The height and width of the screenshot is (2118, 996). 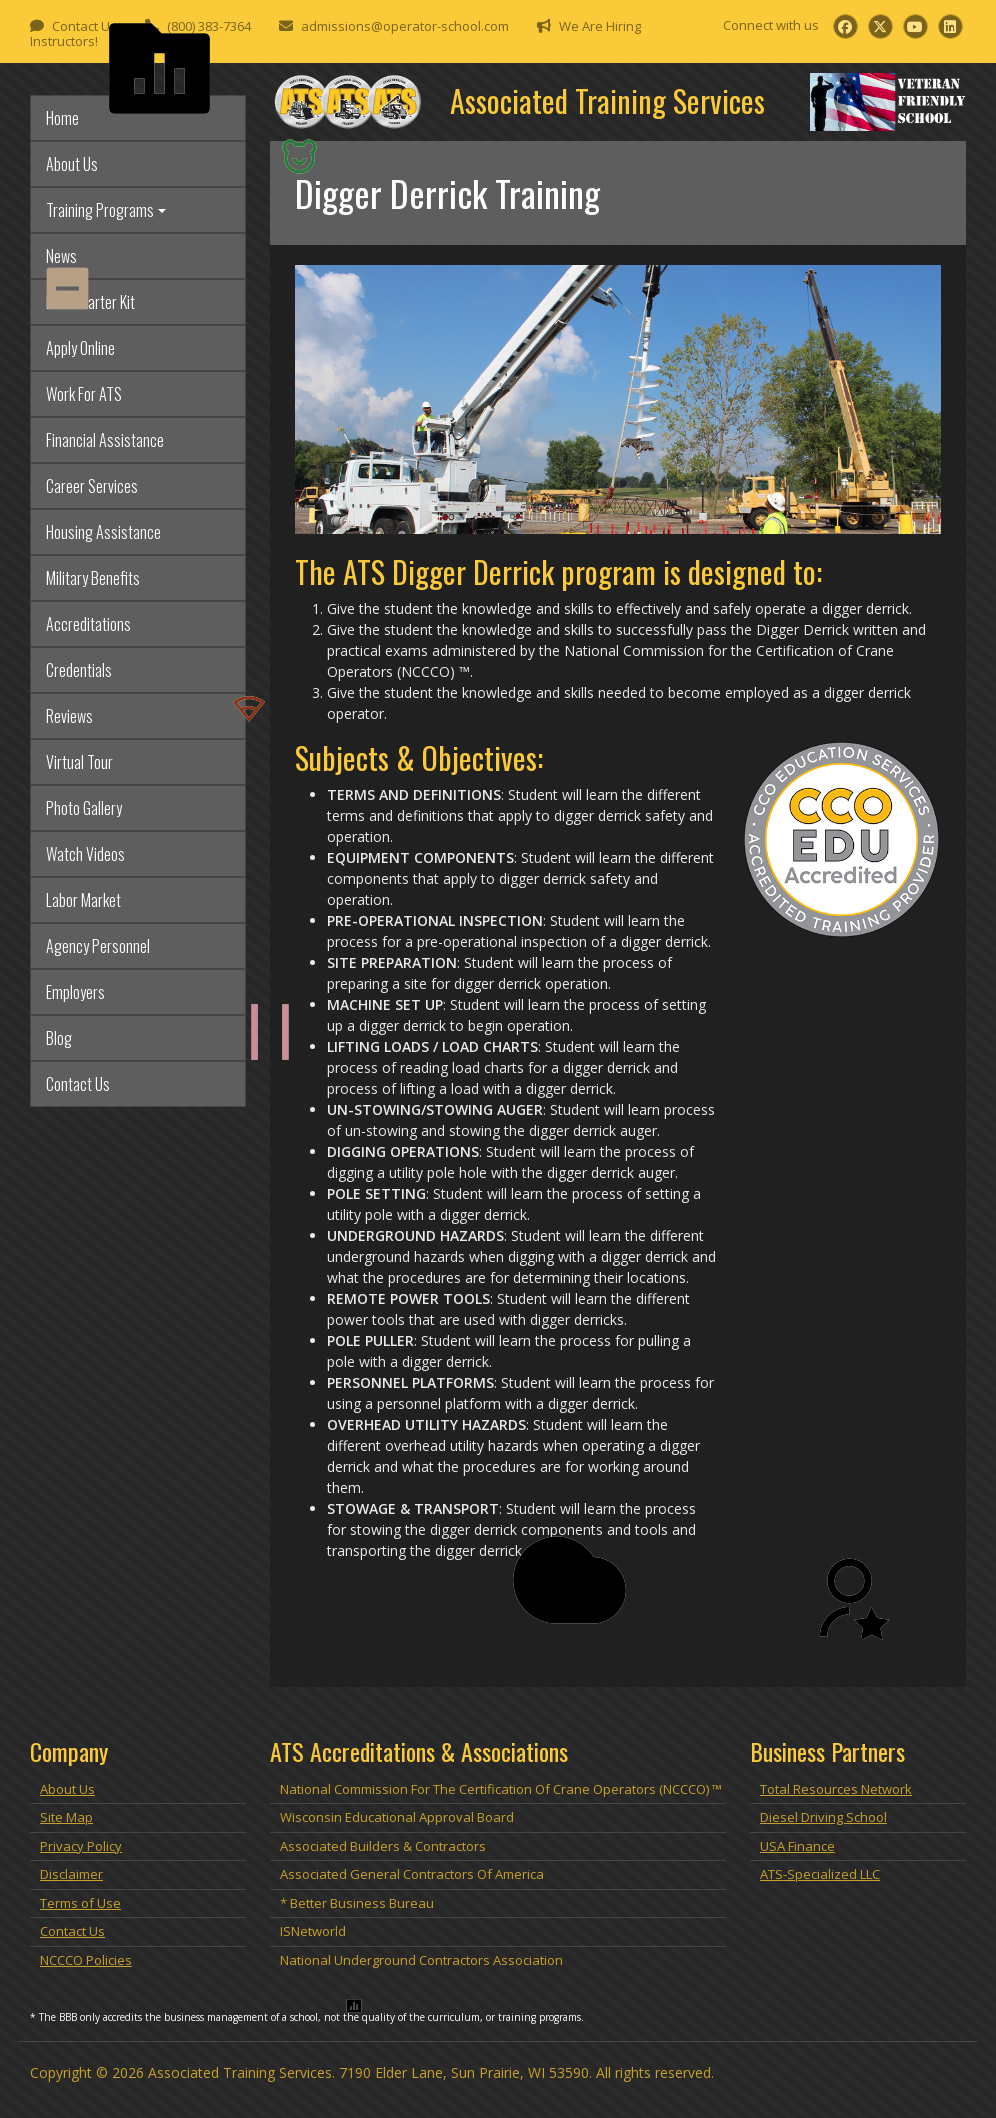 What do you see at coordinates (159, 68) in the screenshot?
I see `open analytics or reports folder` at bounding box center [159, 68].